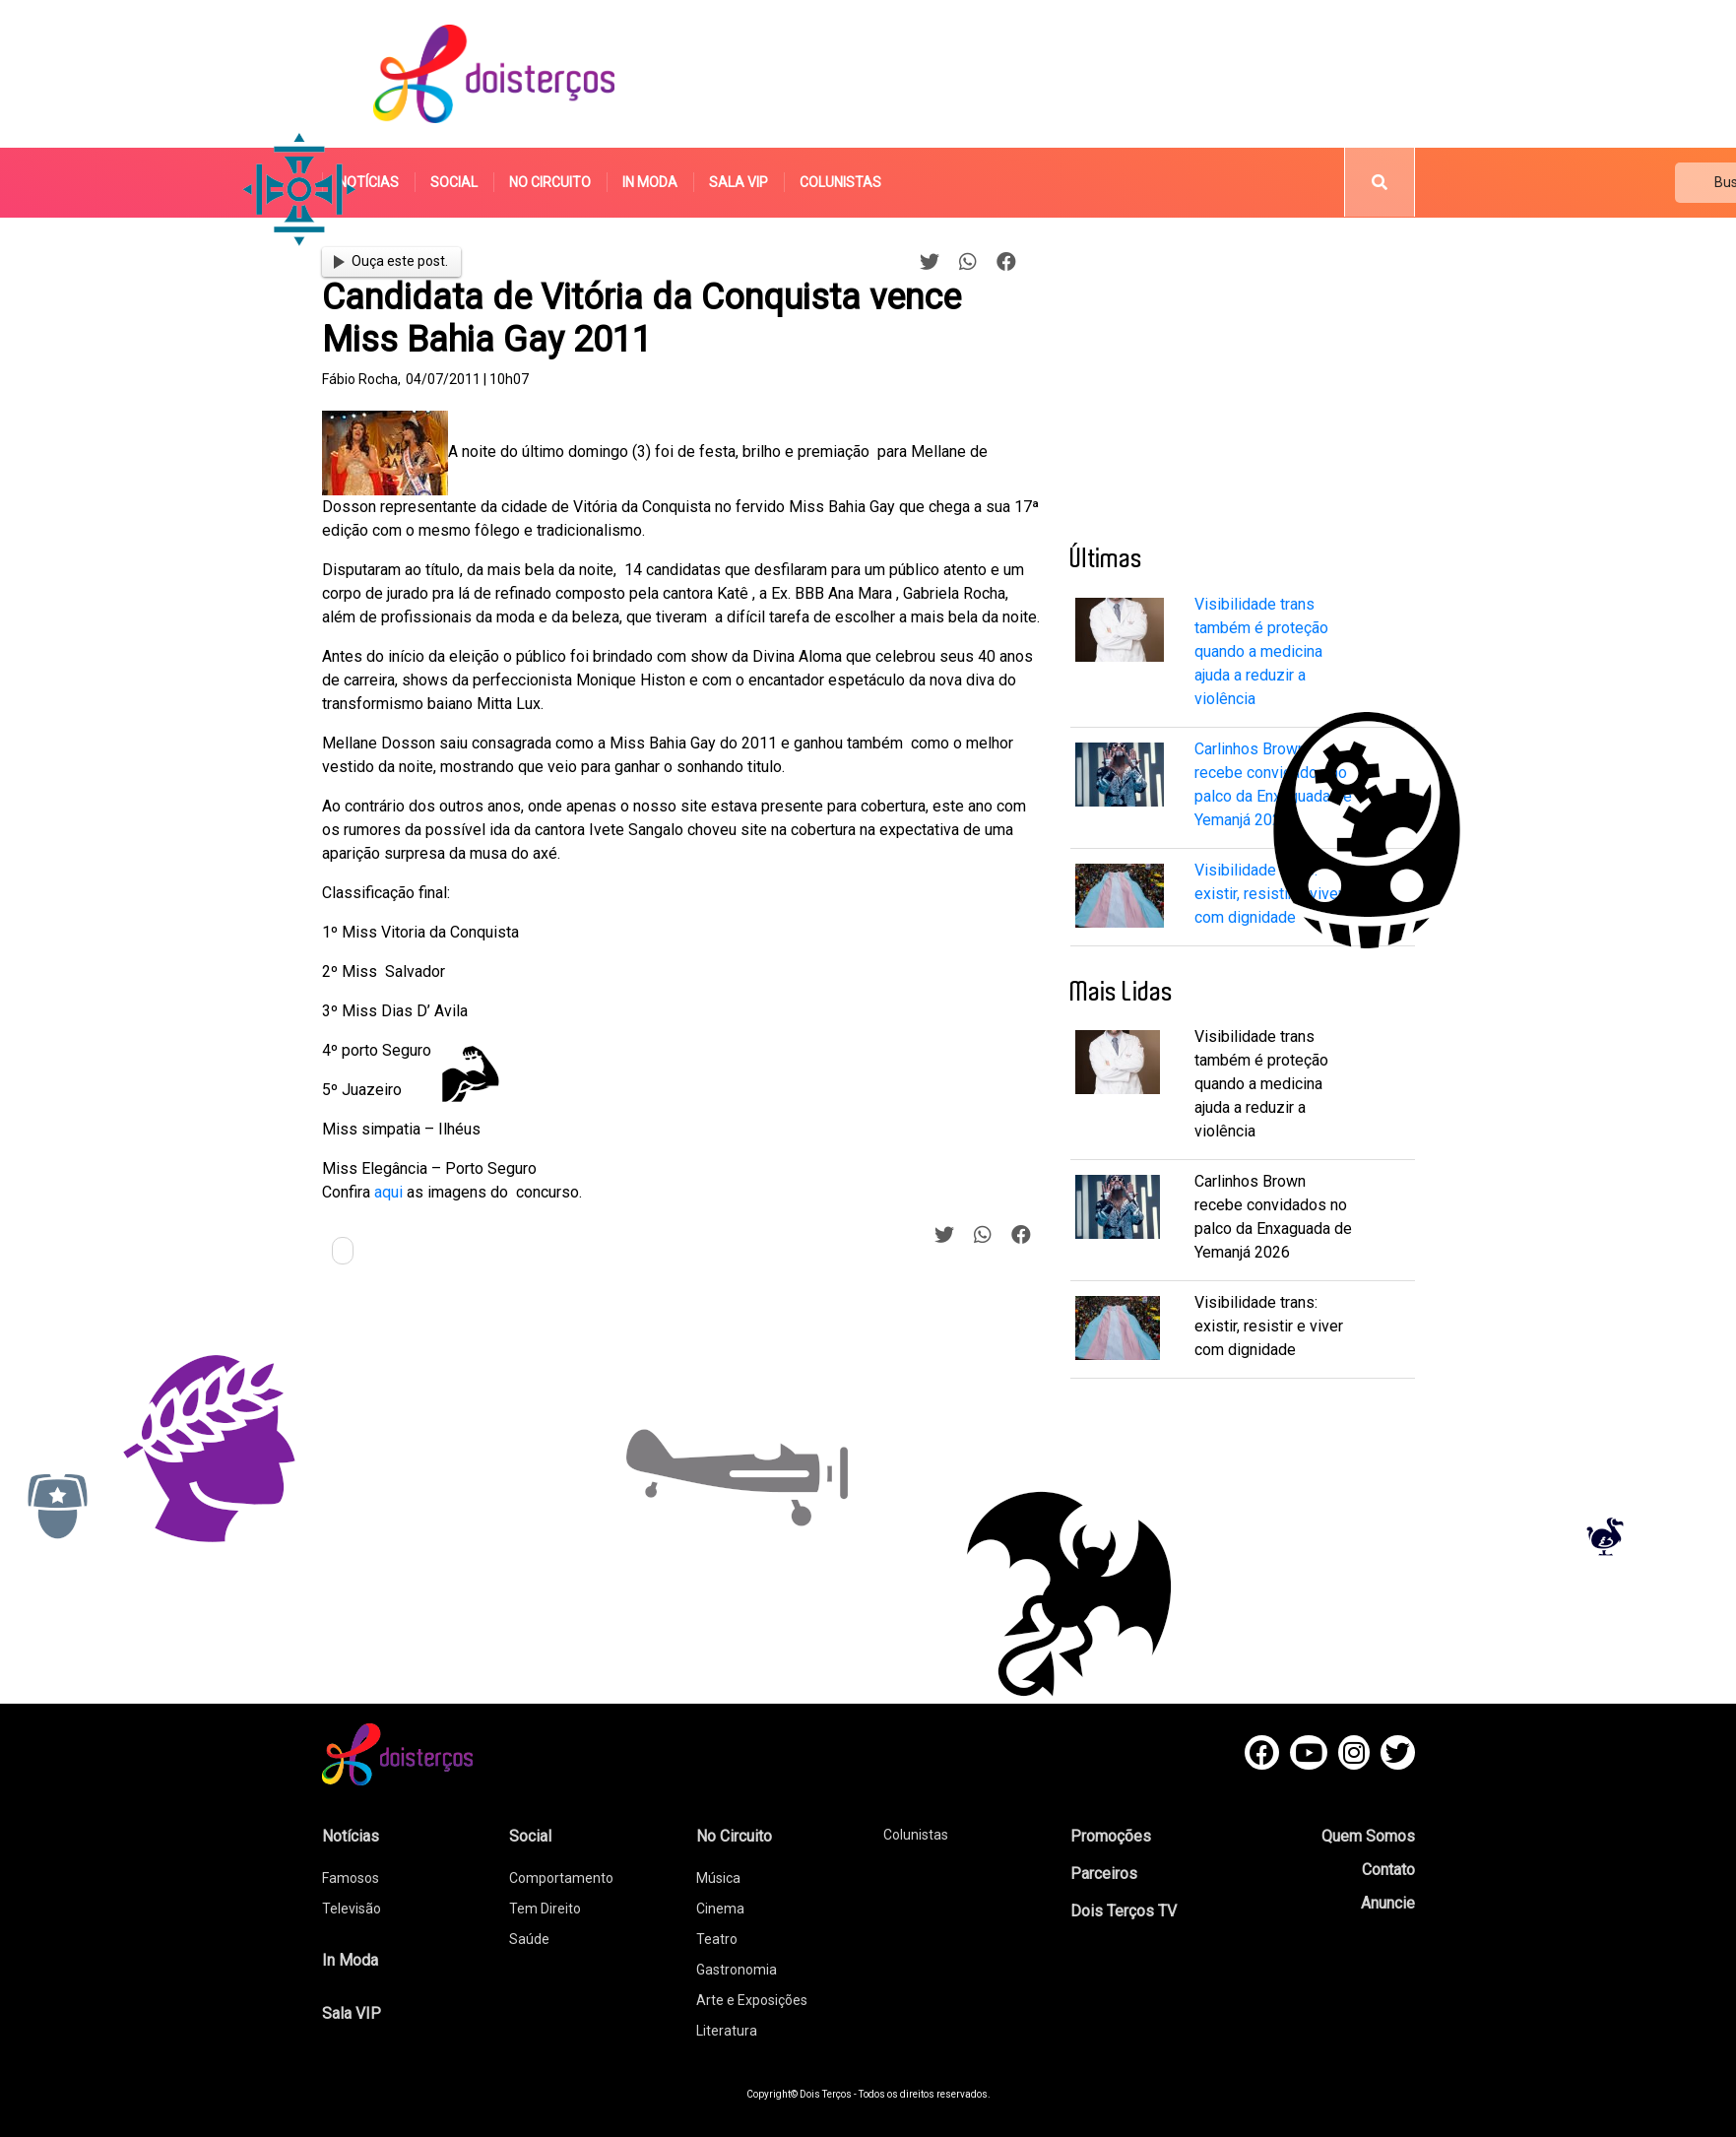 Image resolution: width=1736 pixels, height=2137 pixels. What do you see at coordinates (213, 1447) in the screenshot?
I see `represents a roman empire or ancient history themed game` at bounding box center [213, 1447].